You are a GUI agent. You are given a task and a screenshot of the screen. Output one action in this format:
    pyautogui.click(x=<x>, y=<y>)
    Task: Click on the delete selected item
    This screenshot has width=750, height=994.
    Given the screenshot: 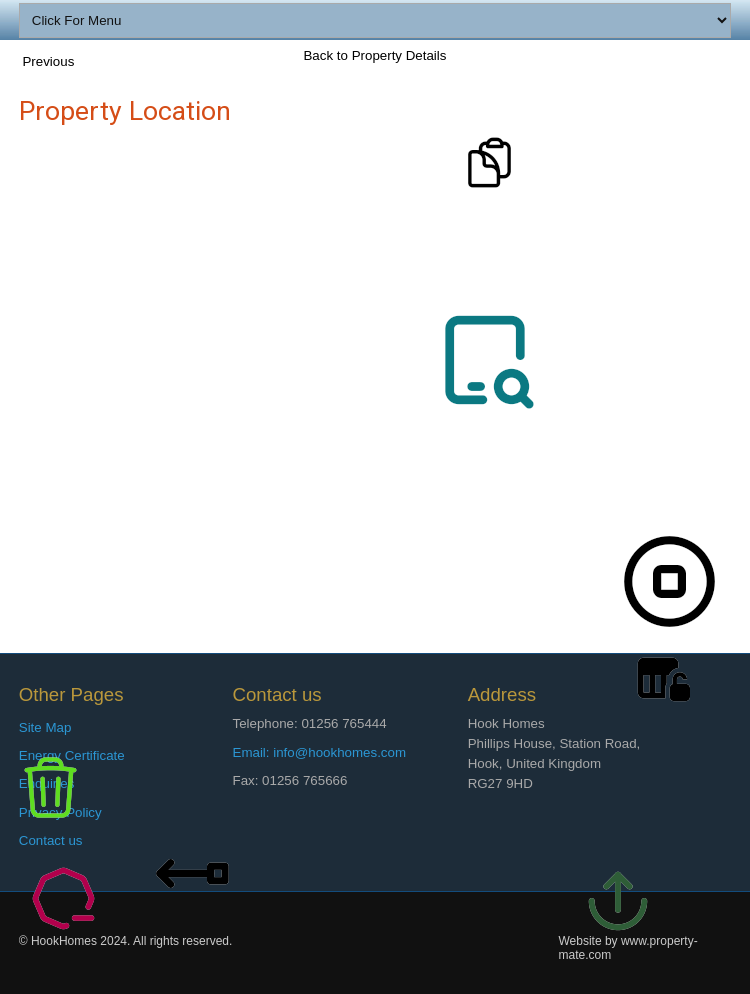 What is the action you would take?
    pyautogui.click(x=50, y=787)
    